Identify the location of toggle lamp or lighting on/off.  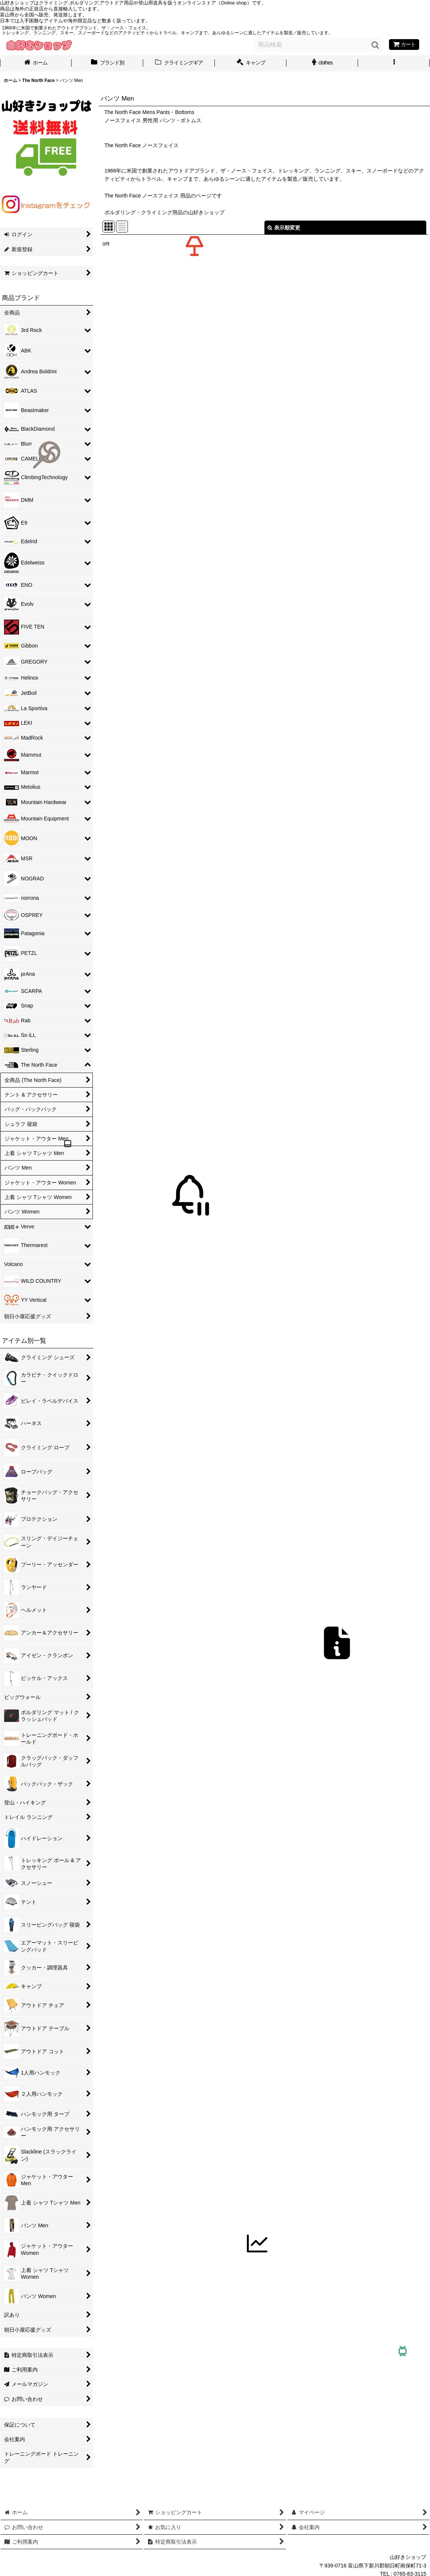
(194, 246).